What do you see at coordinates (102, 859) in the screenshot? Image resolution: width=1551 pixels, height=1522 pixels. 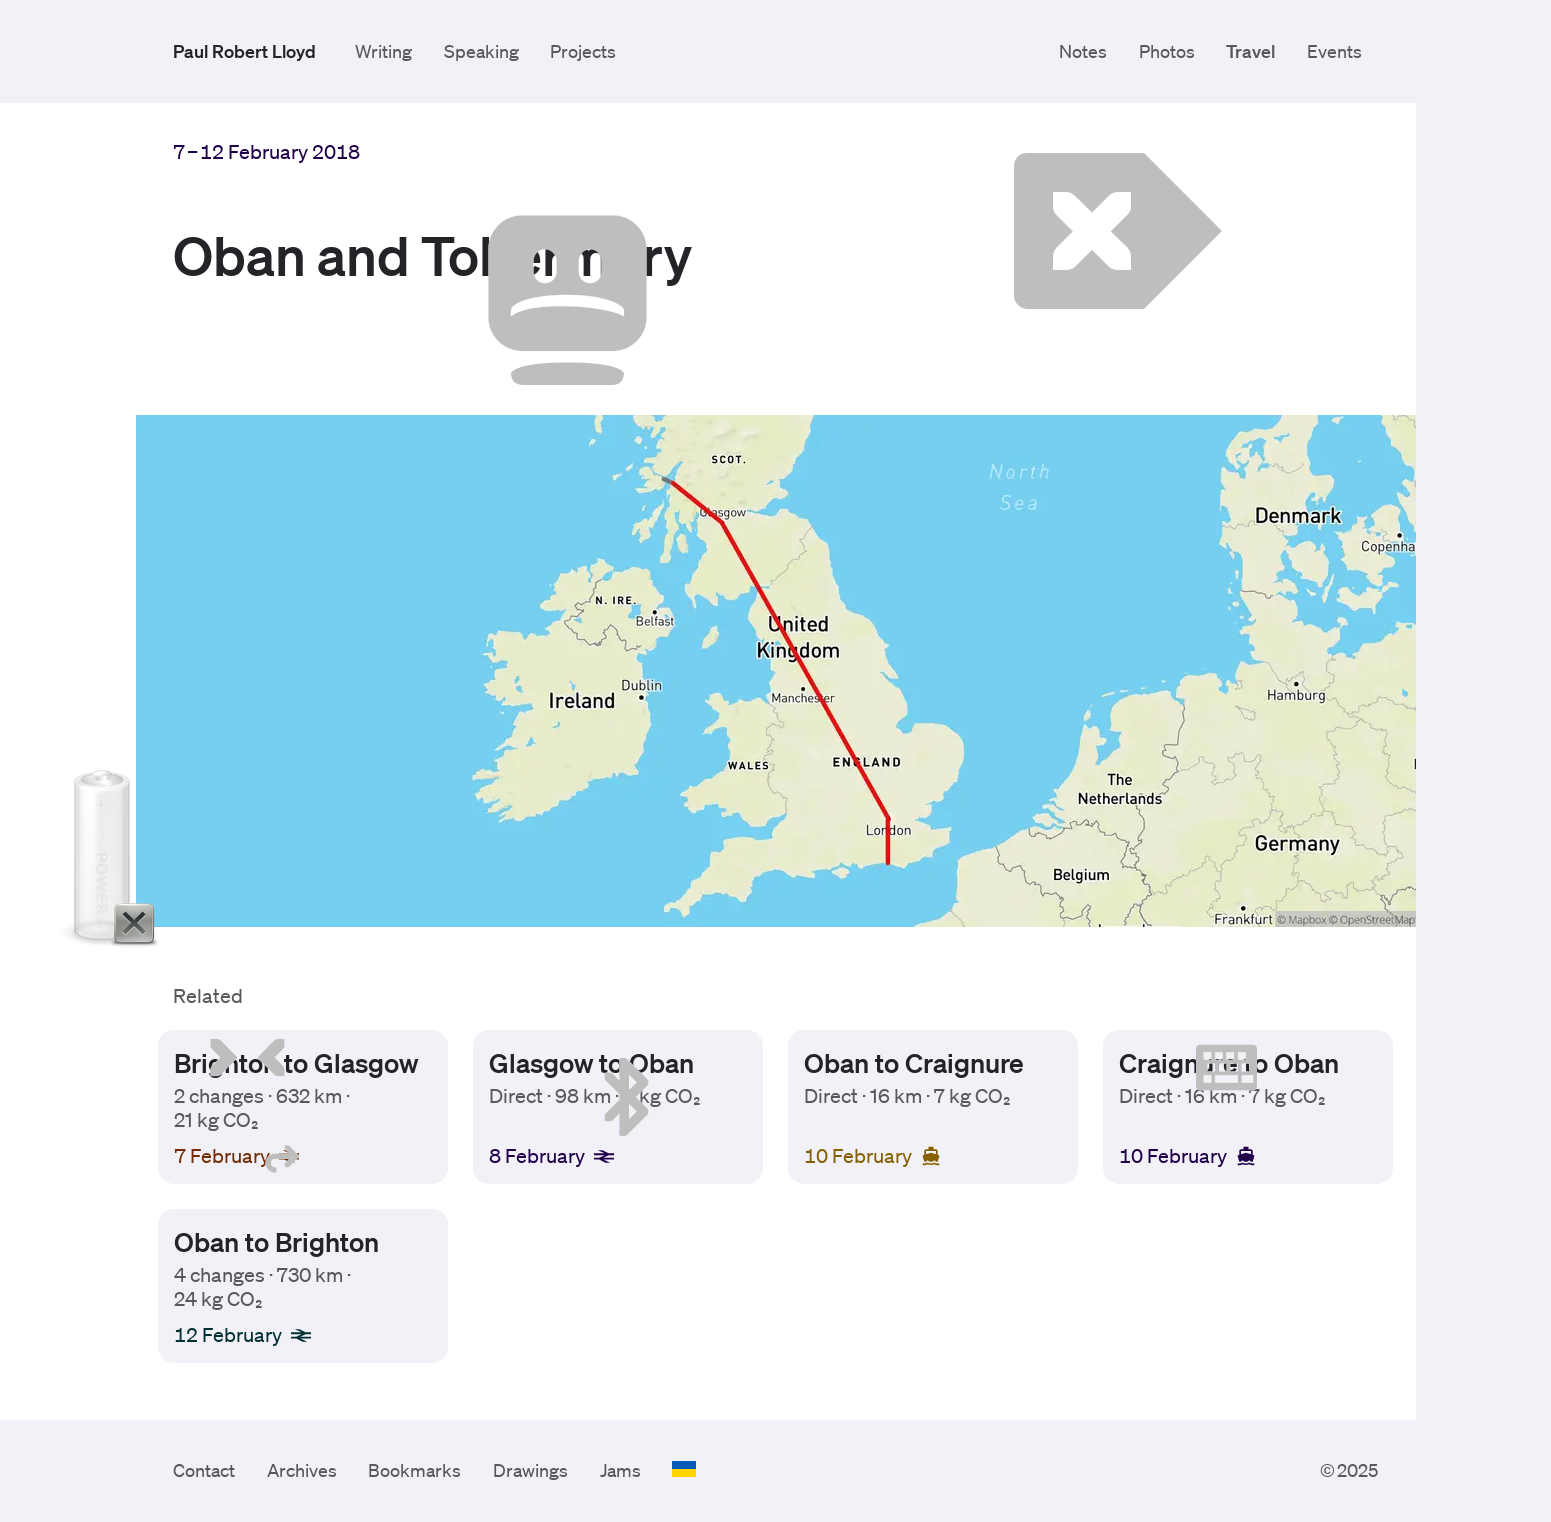 I see `indicates battery not detected or missing` at bounding box center [102, 859].